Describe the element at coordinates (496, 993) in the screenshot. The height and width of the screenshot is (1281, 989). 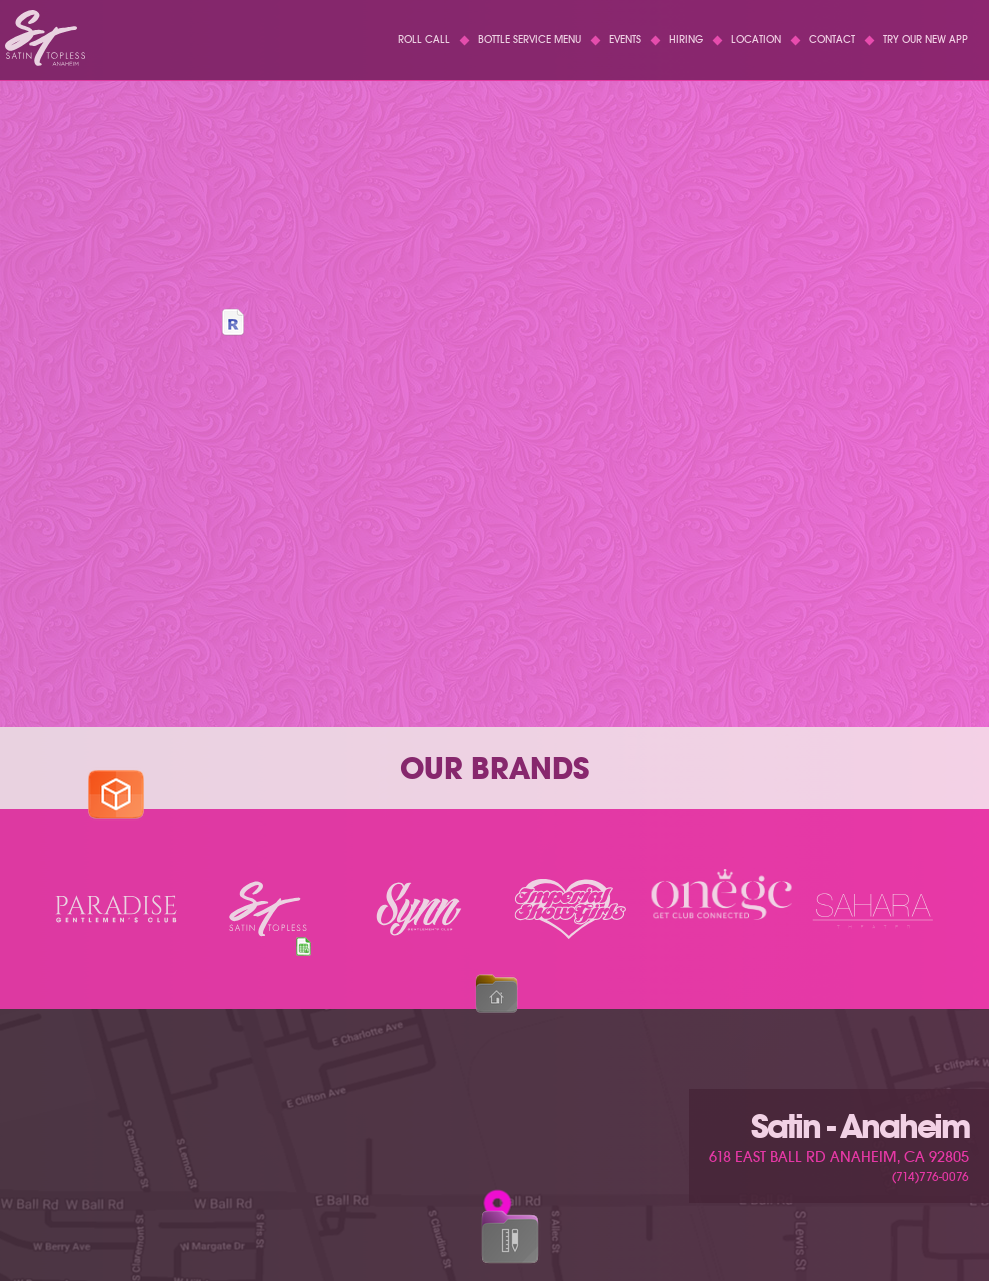
I see `access your home folder` at that location.